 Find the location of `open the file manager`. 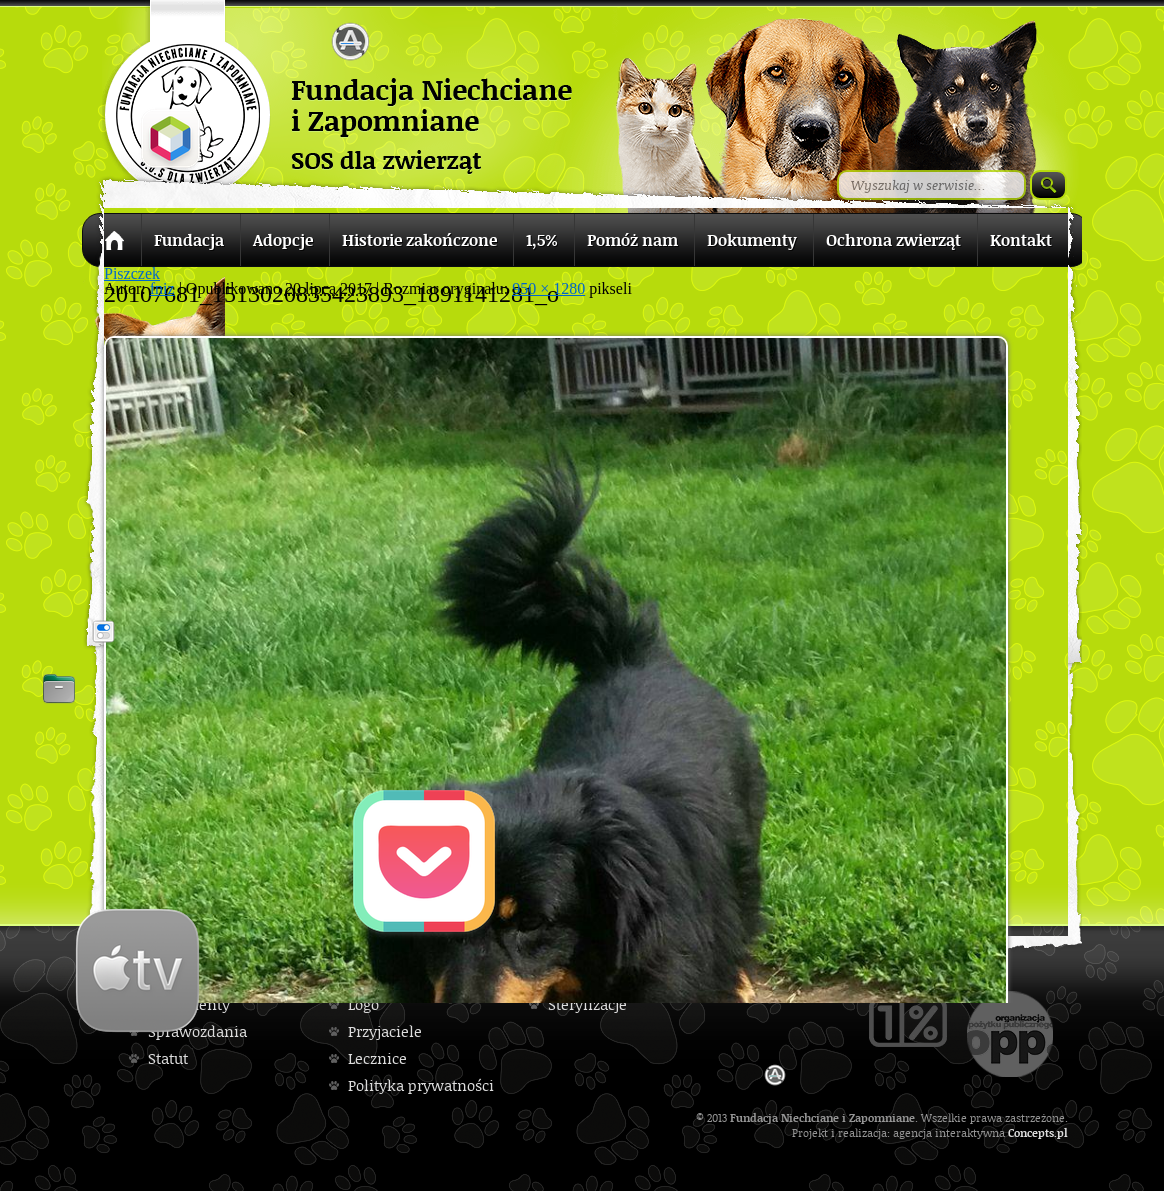

open the file manager is located at coordinates (59, 688).